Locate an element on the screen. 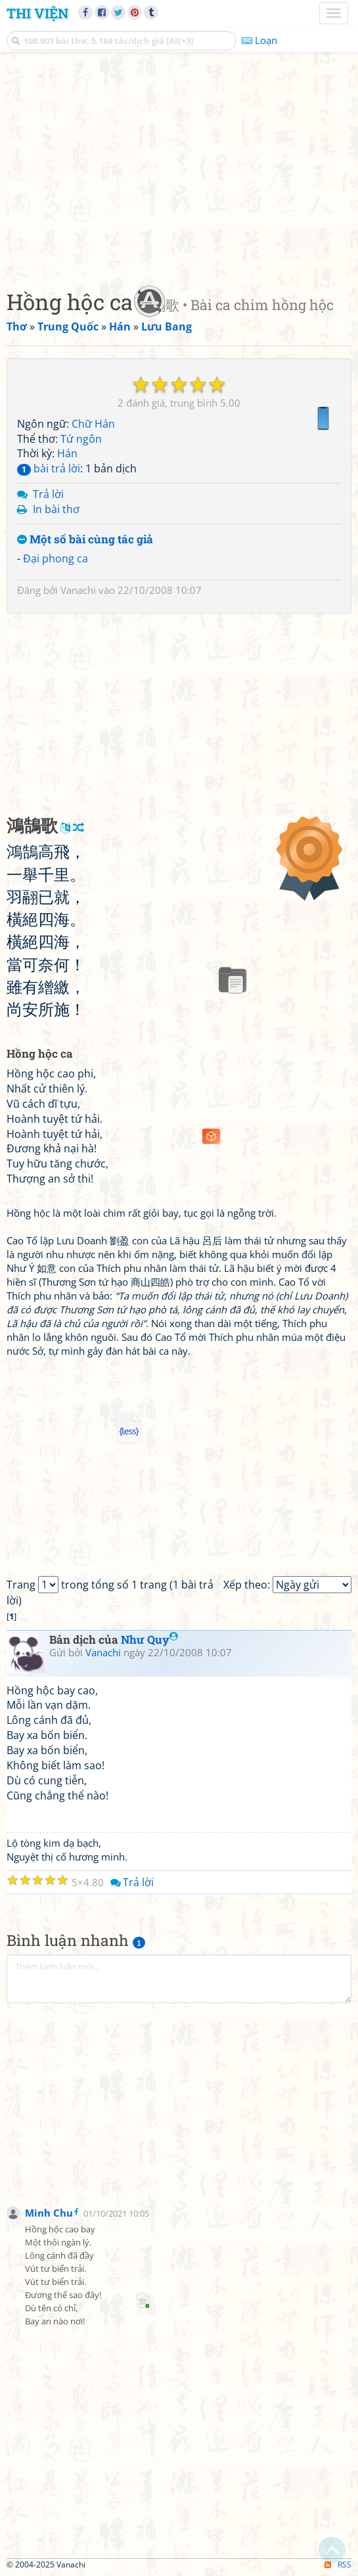 The width and height of the screenshot is (358, 2576). 3D model file in STL binary format is located at coordinates (211, 1135).